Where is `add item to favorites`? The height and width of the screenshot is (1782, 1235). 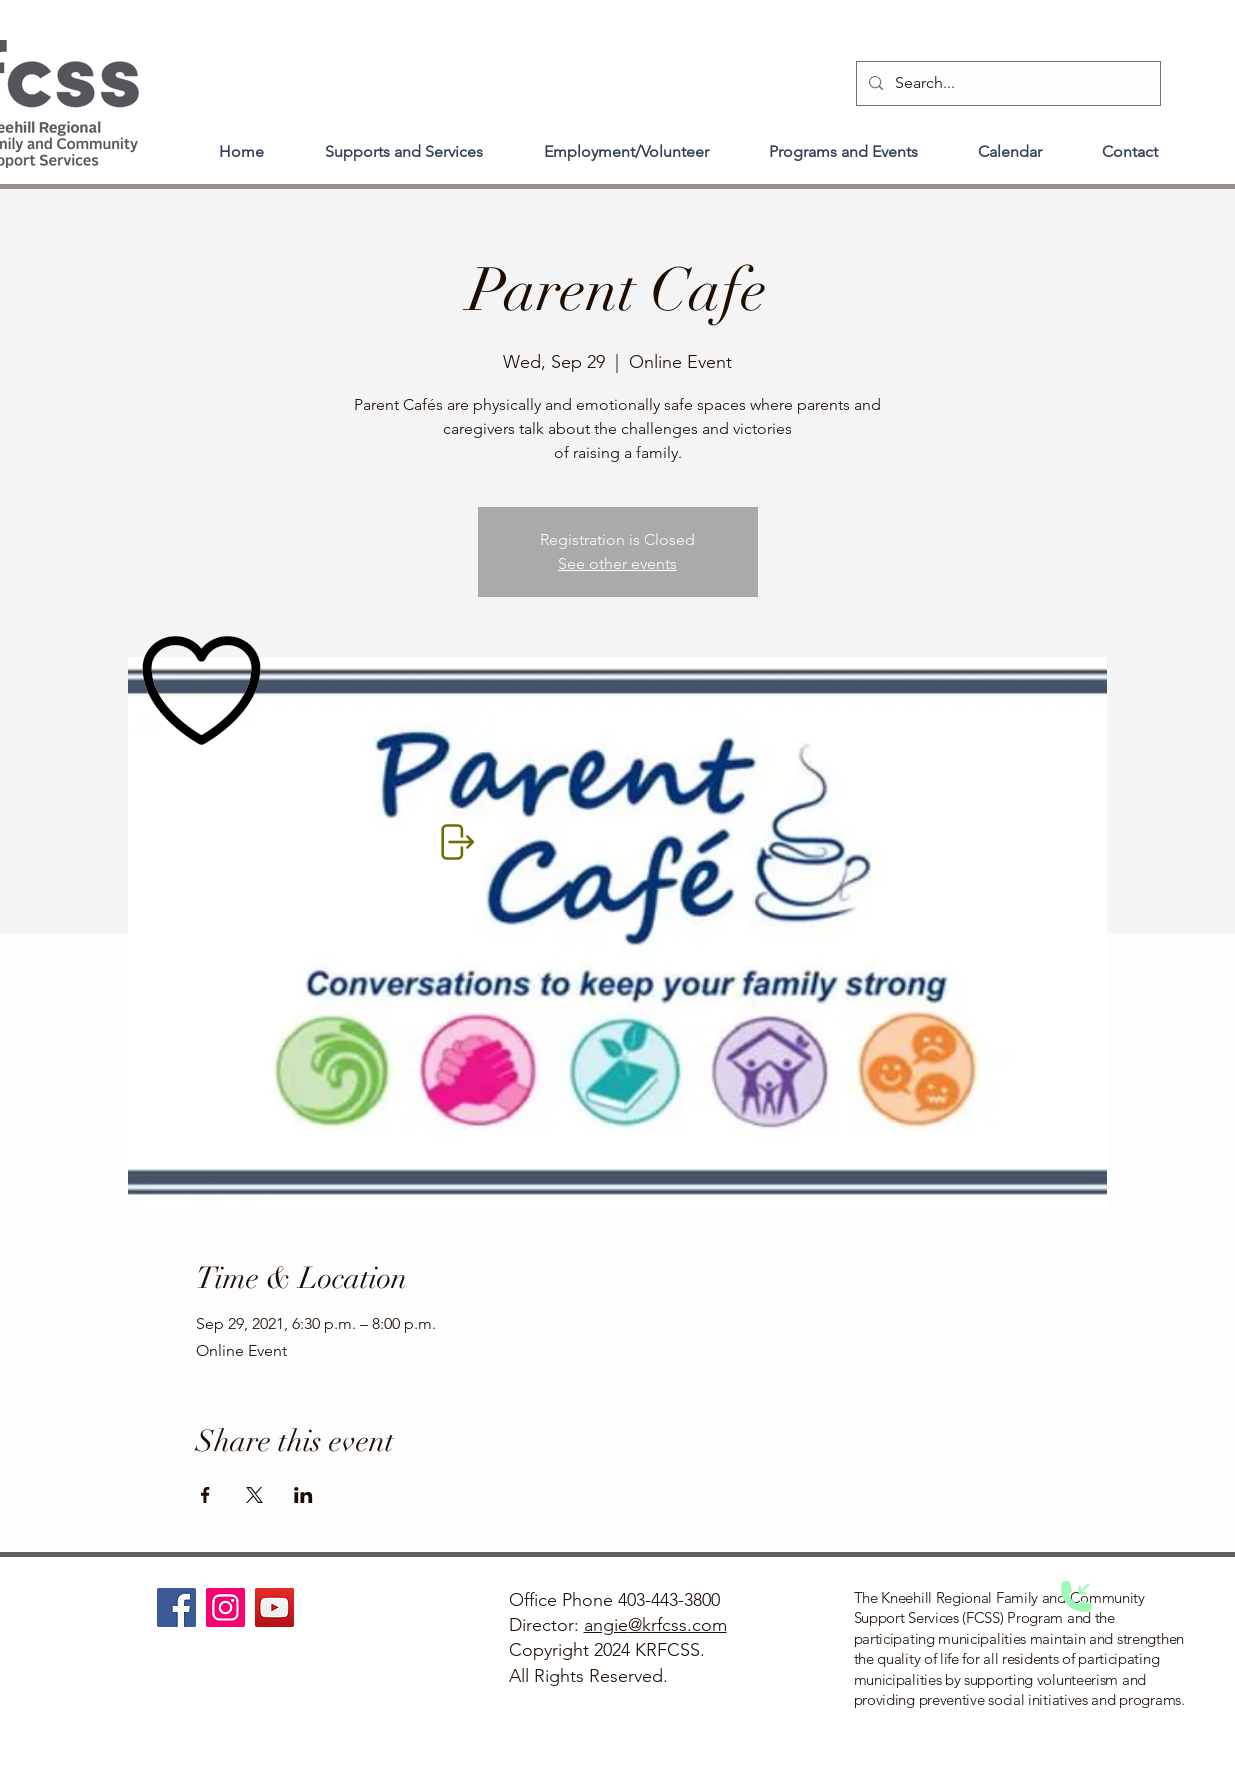 add item to favorites is located at coordinates (201, 690).